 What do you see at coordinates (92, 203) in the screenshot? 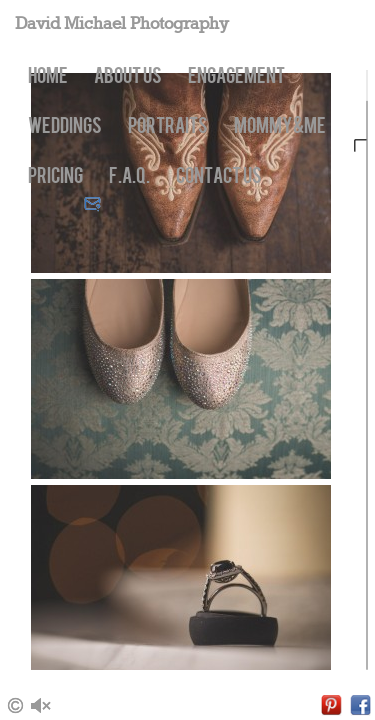
I see `access email help or support` at bounding box center [92, 203].